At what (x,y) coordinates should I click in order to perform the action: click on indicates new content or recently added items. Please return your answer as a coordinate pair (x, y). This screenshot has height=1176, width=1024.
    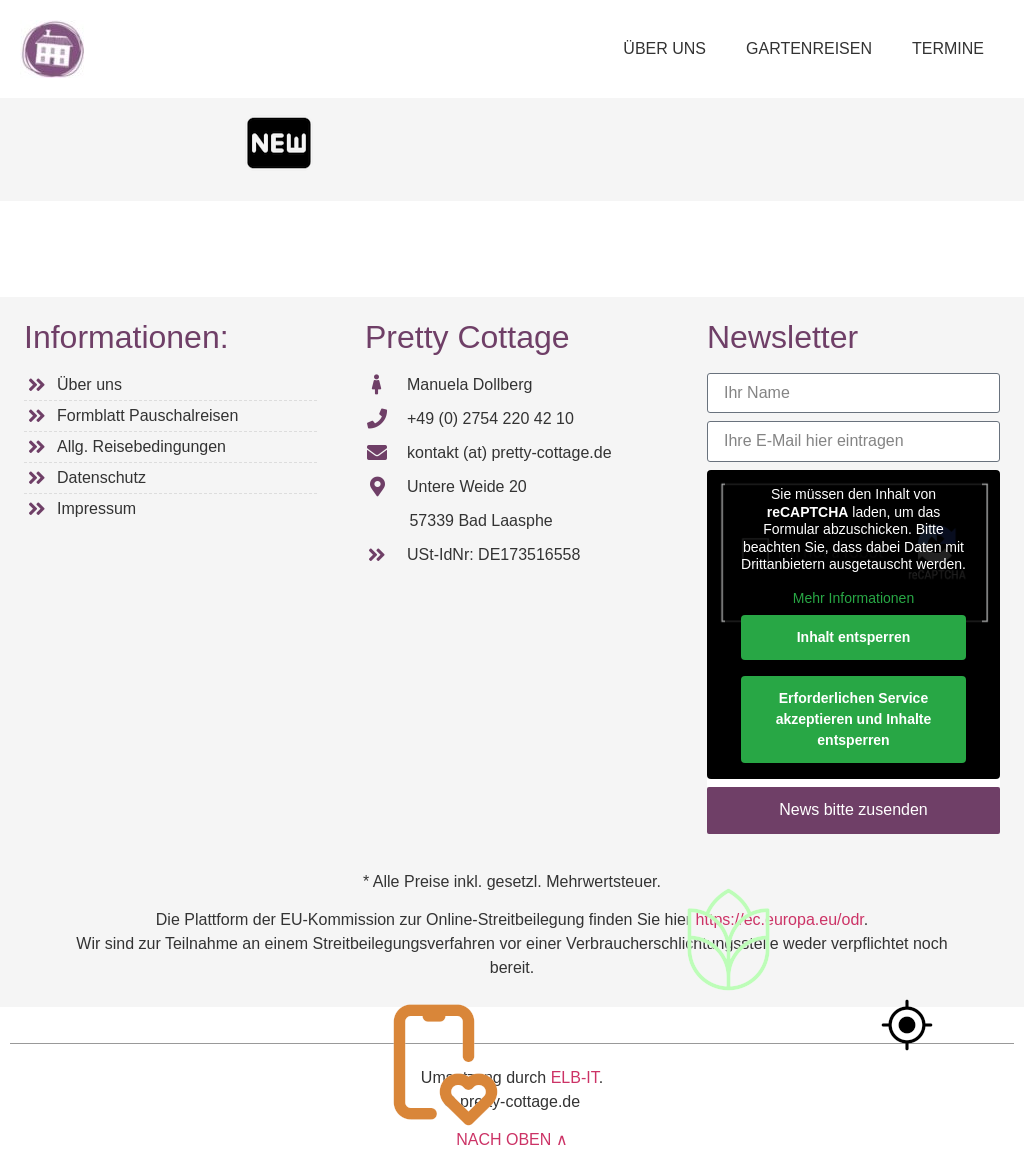
    Looking at the image, I should click on (279, 143).